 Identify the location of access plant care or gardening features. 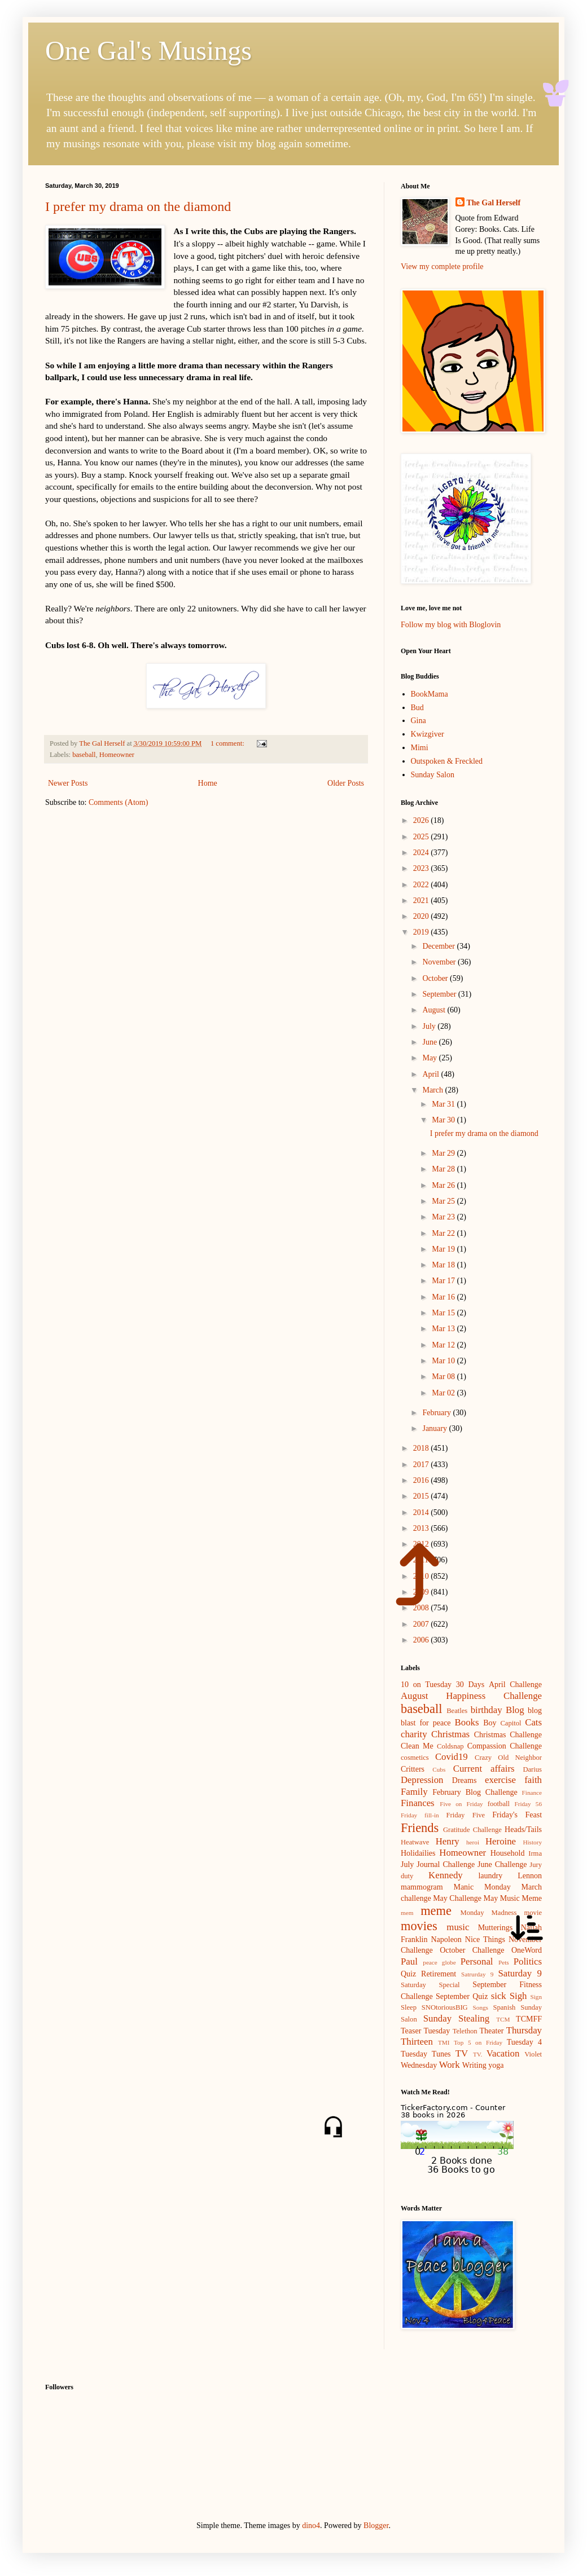
(555, 93).